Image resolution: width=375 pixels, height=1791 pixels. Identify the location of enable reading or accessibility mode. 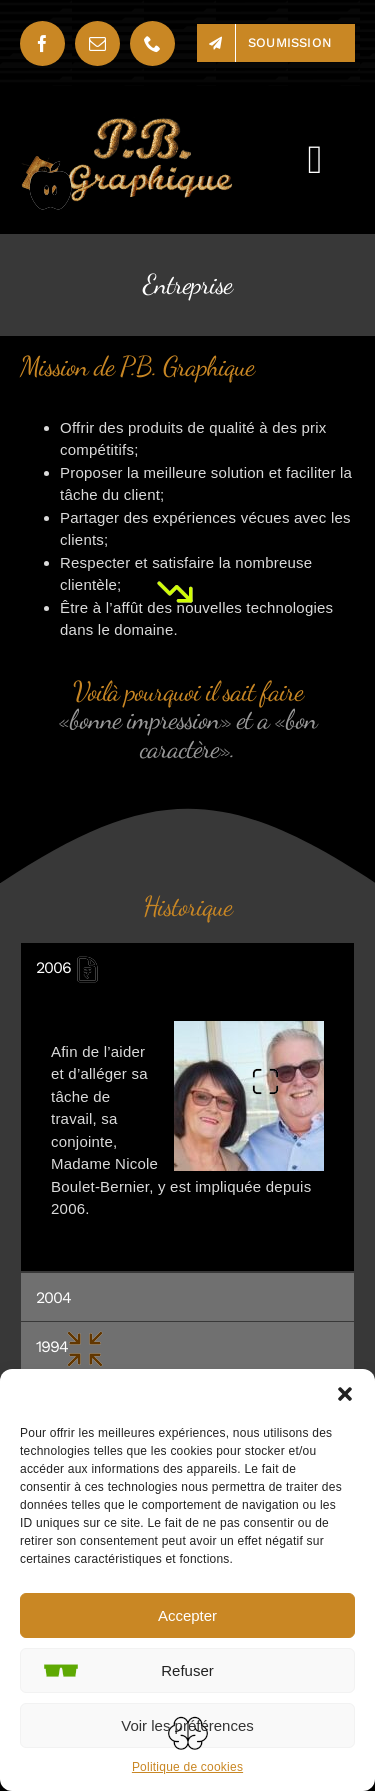
(61, 1670).